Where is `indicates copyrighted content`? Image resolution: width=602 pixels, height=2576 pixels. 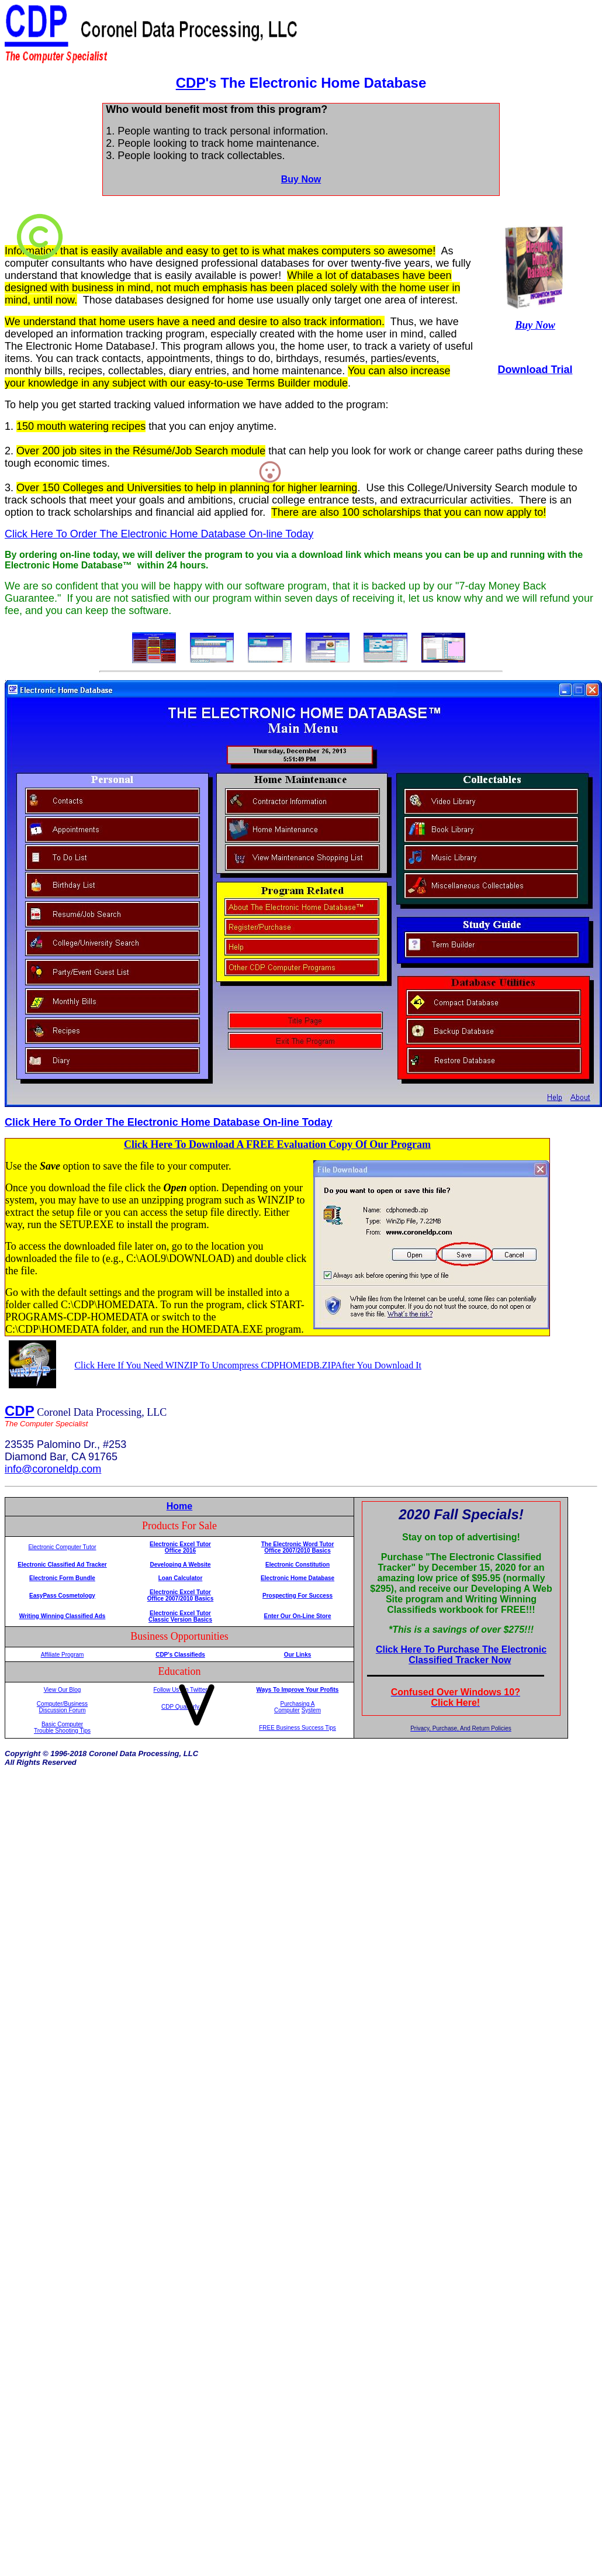 indicates copyrighted content is located at coordinates (40, 237).